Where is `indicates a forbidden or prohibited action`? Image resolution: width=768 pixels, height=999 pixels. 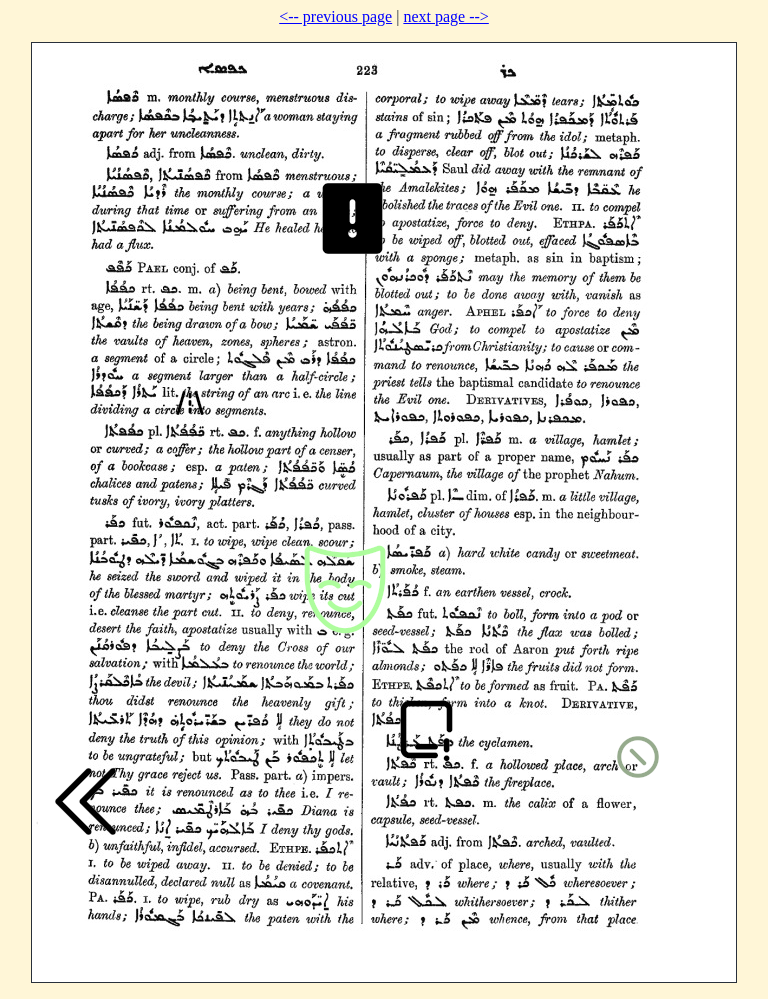
indicates a forbidden or prohibited action is located at coordinates (638, 757).